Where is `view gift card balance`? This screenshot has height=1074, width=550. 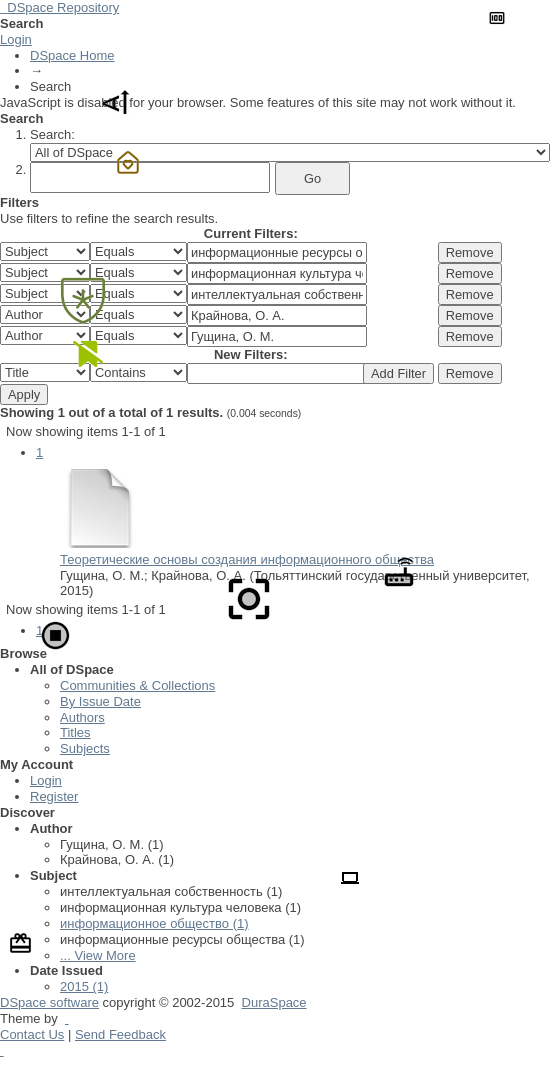 view gift card balance is located at coordinates (20, 943).